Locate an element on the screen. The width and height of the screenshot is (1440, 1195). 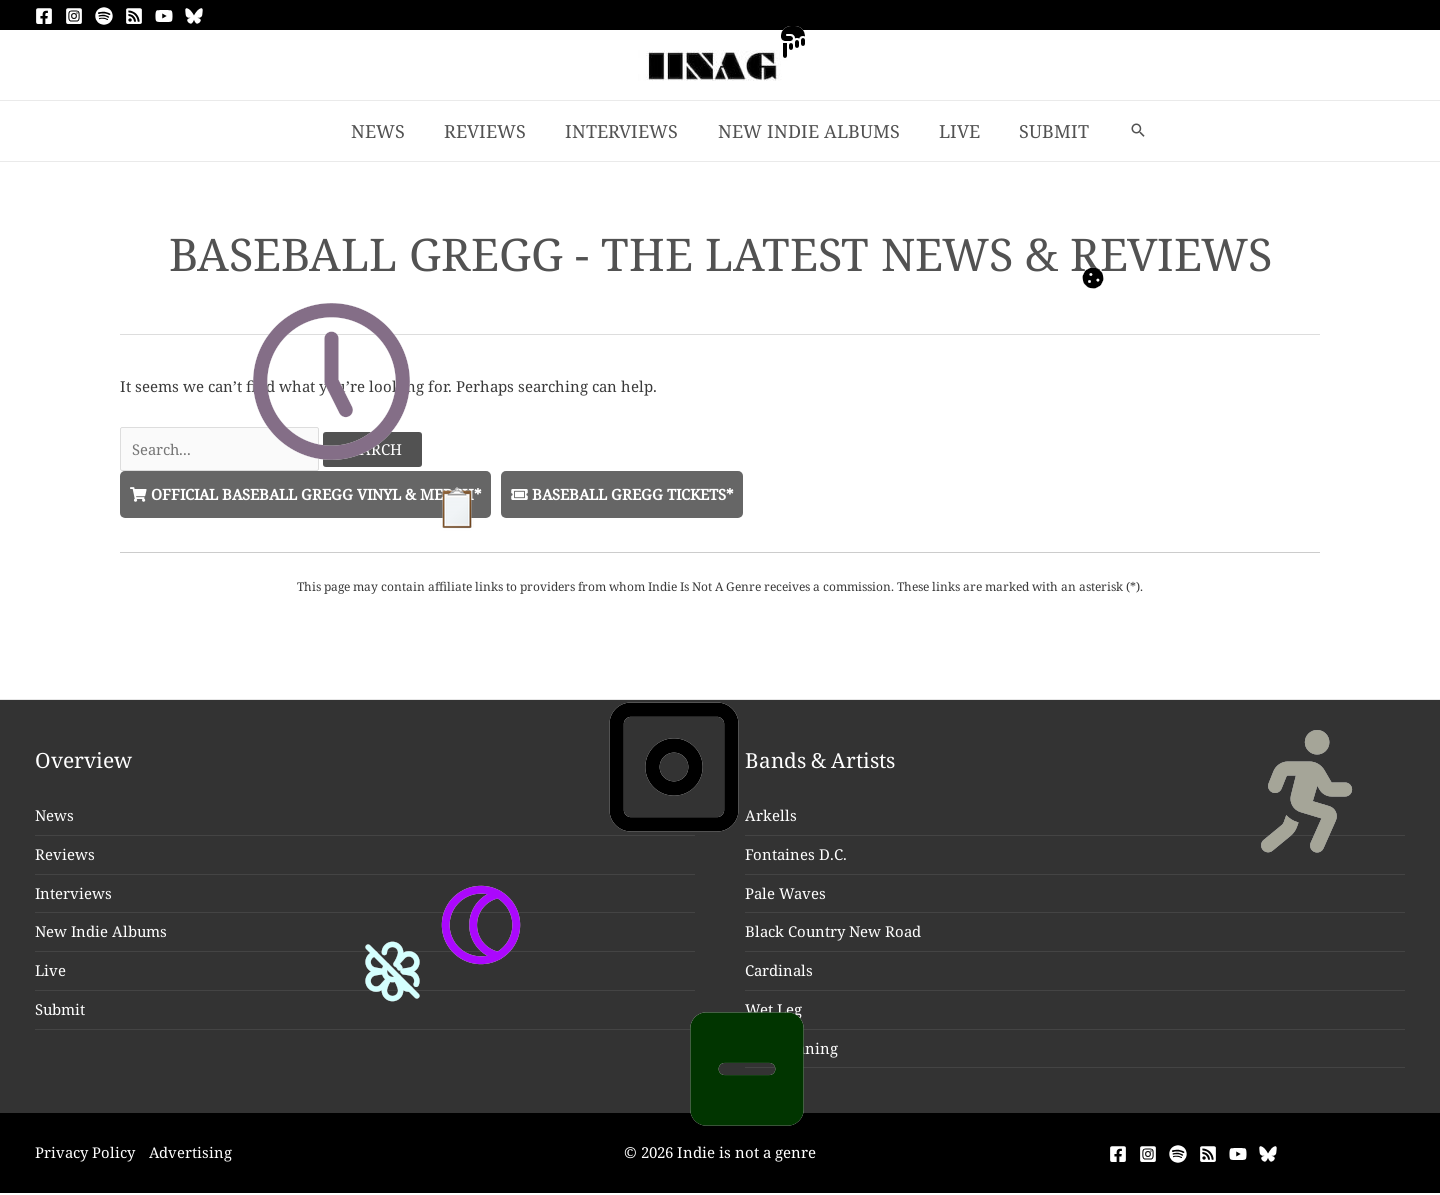
indicates the time is 5 o'clock is located at coordinates (331, 381).